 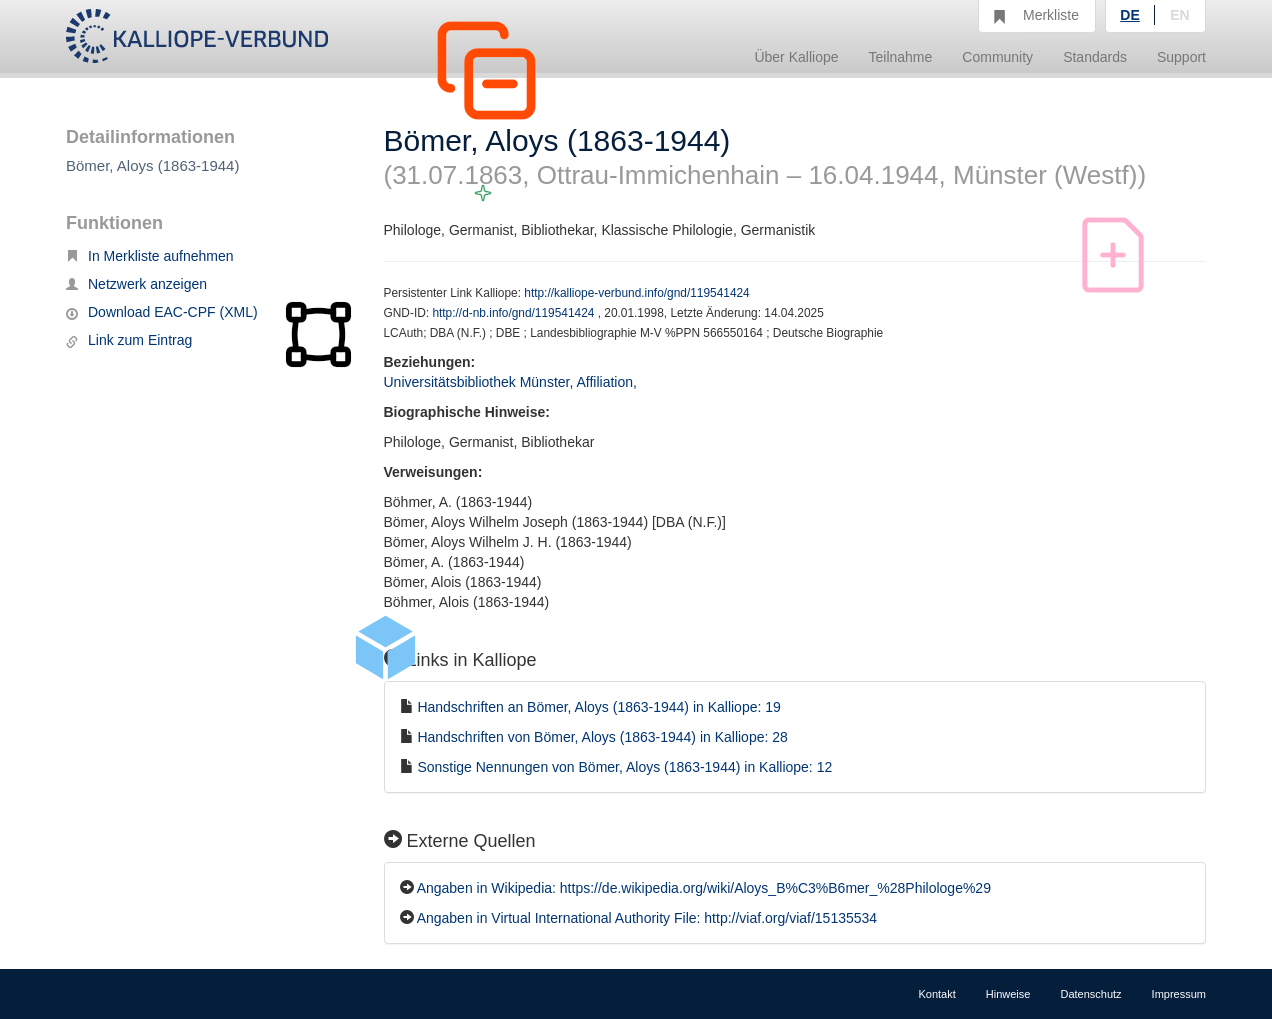 I want to click on adjust vector shape boundaries, so click(x=318, y=334).